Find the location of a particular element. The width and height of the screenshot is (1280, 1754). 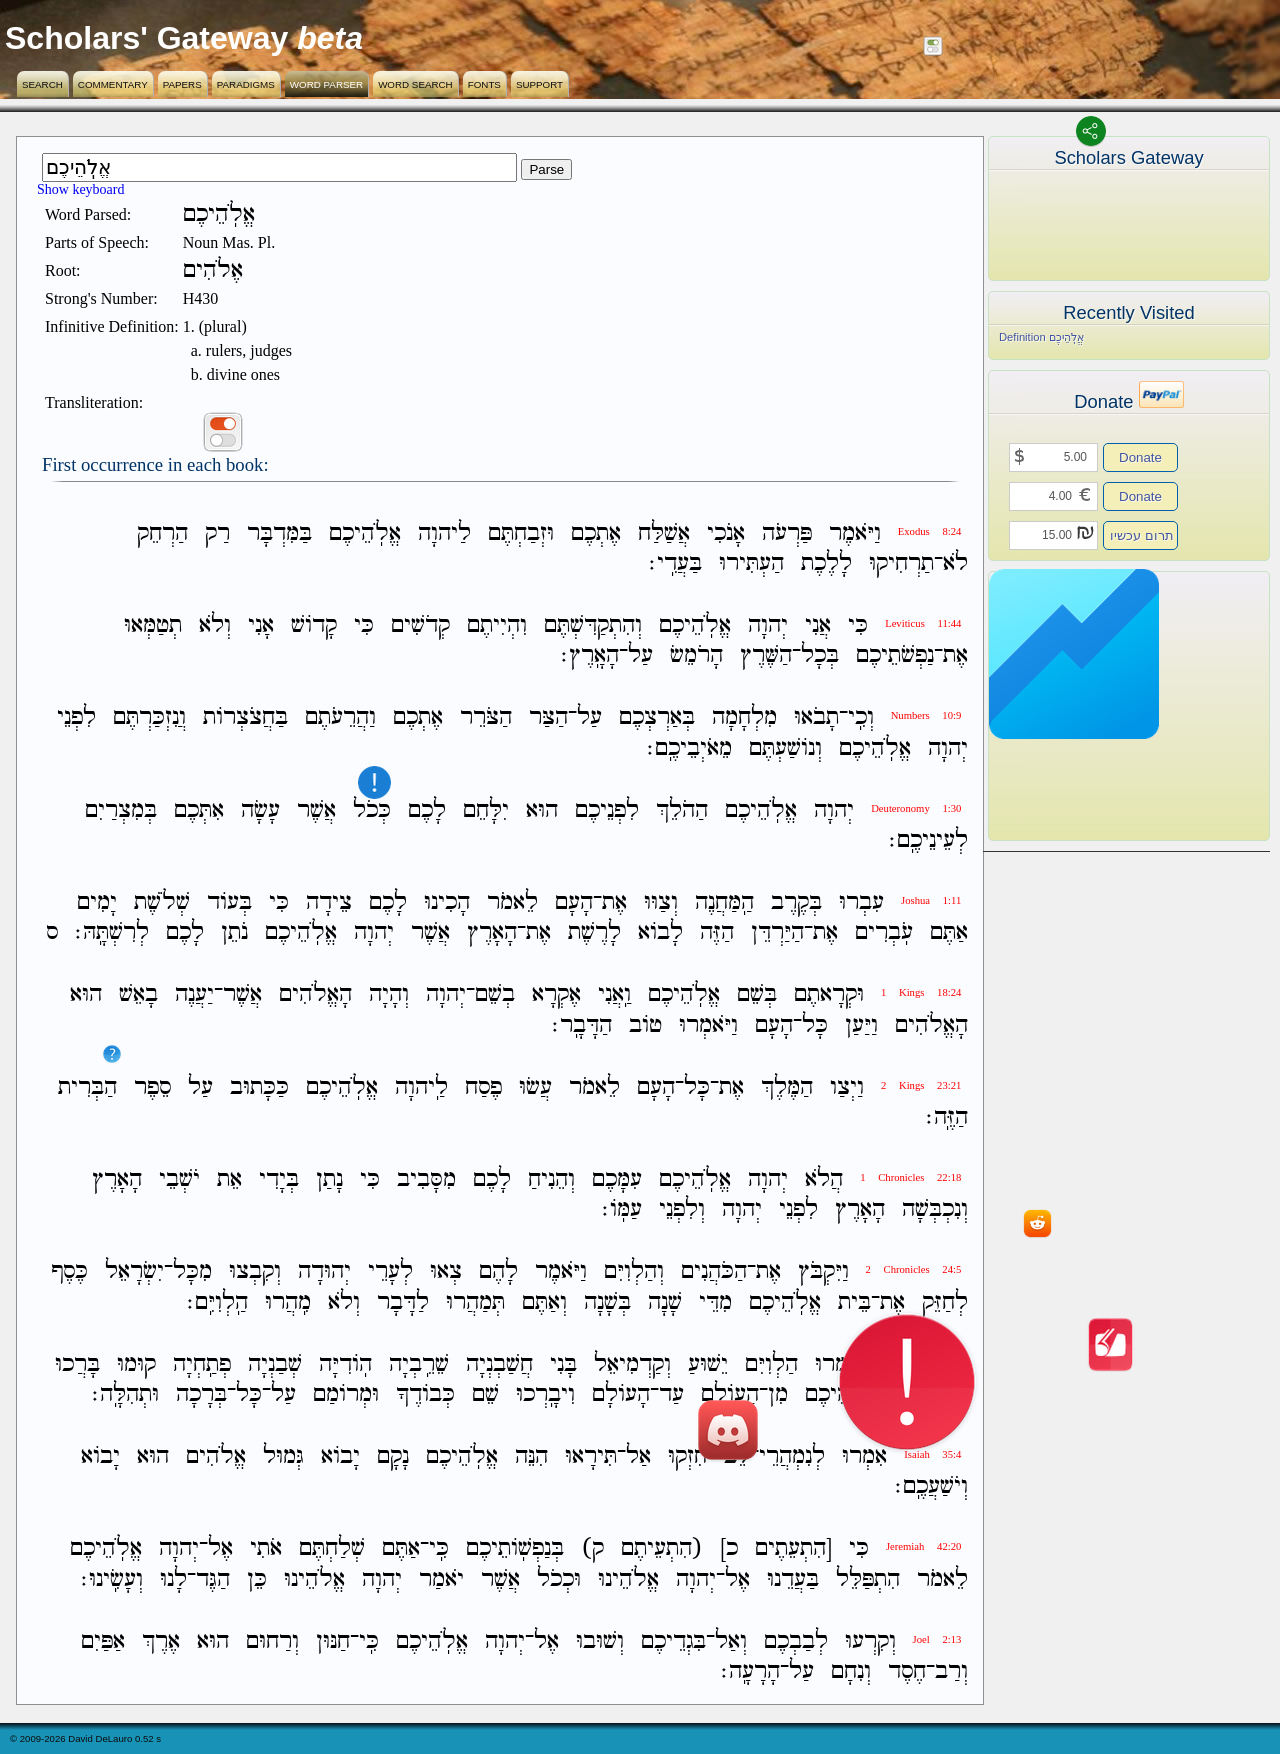

open the Reddit app is located at coordinates (1037, 1223).